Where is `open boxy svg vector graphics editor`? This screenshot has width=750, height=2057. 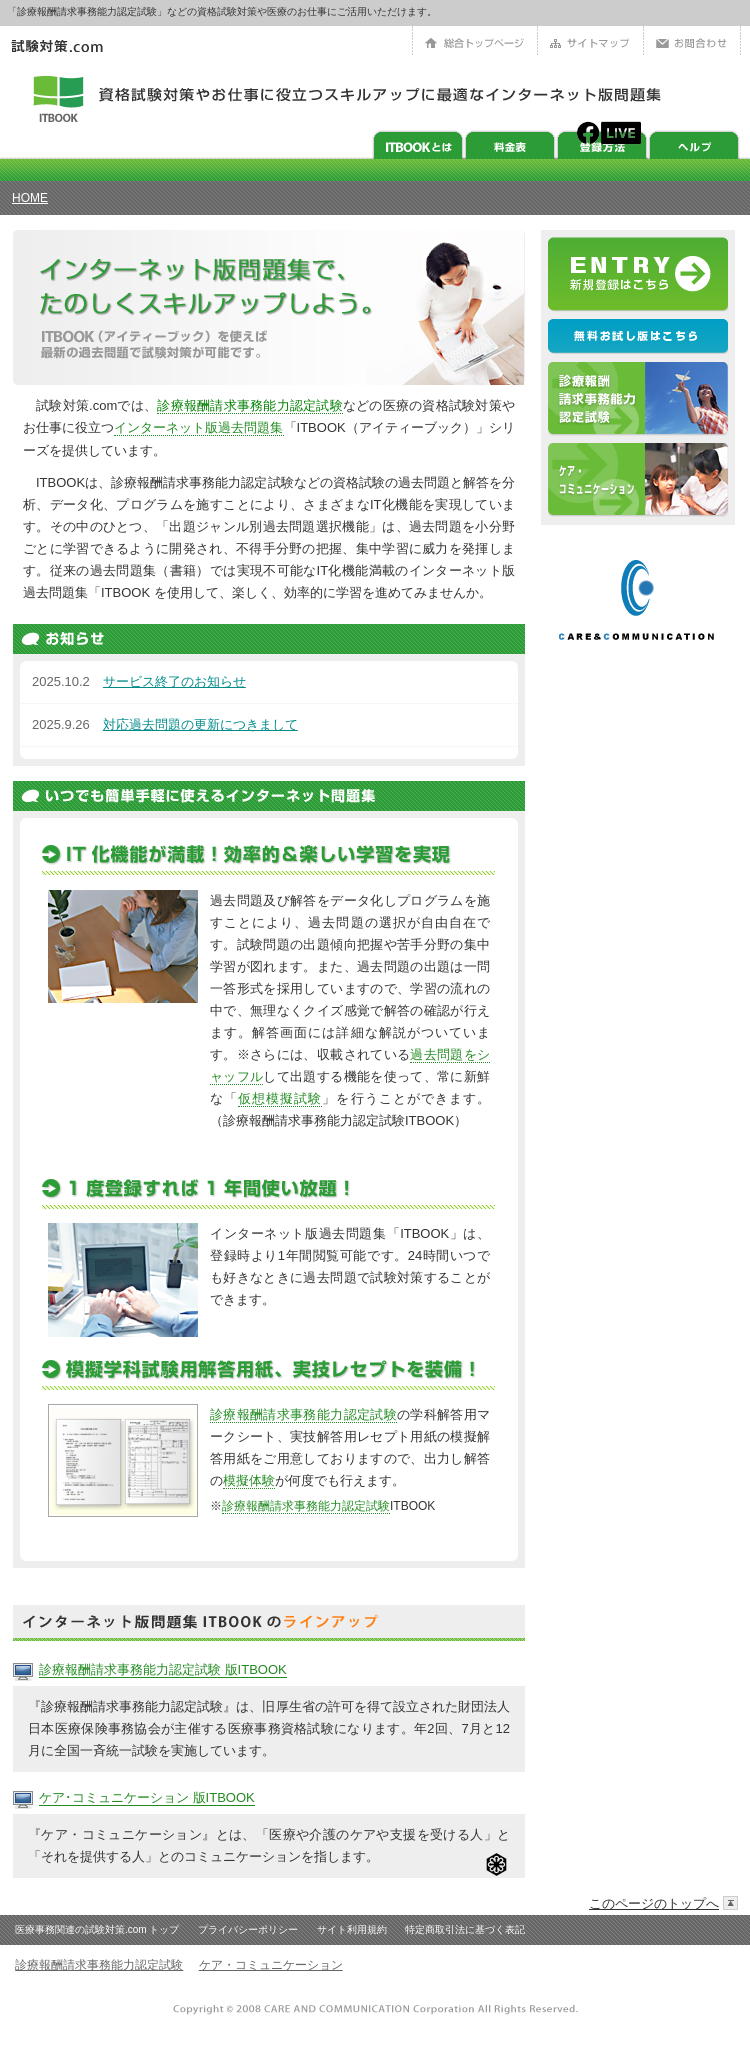
open boxy svg vector graphics editor is located at coordinates (496, 1864).